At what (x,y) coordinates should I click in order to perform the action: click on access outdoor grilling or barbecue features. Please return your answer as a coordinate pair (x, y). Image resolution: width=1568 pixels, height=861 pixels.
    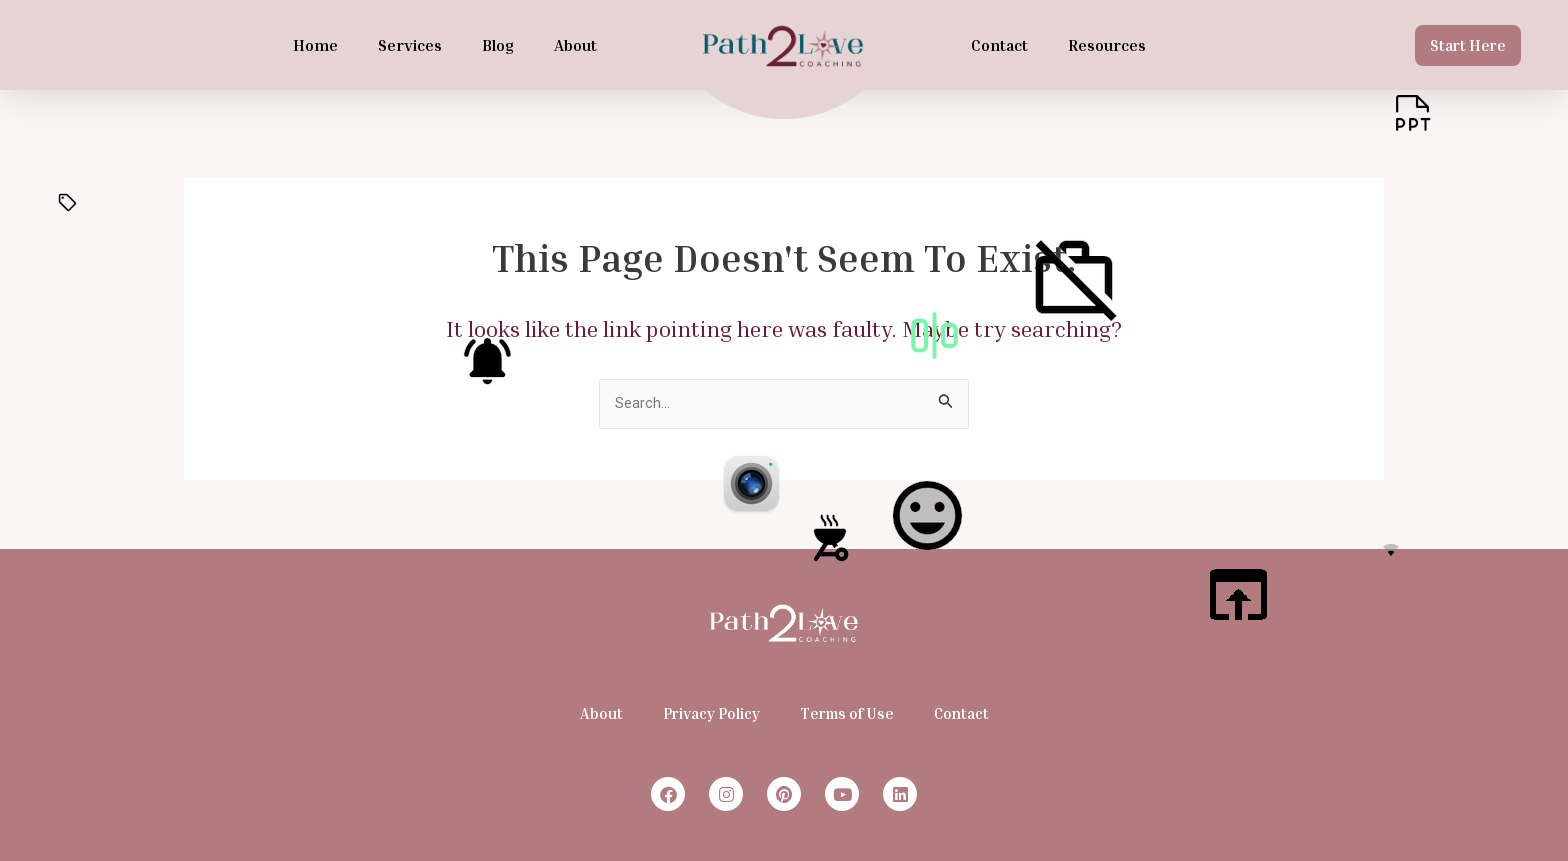
    Looking at the image, I should click on (830, 538).